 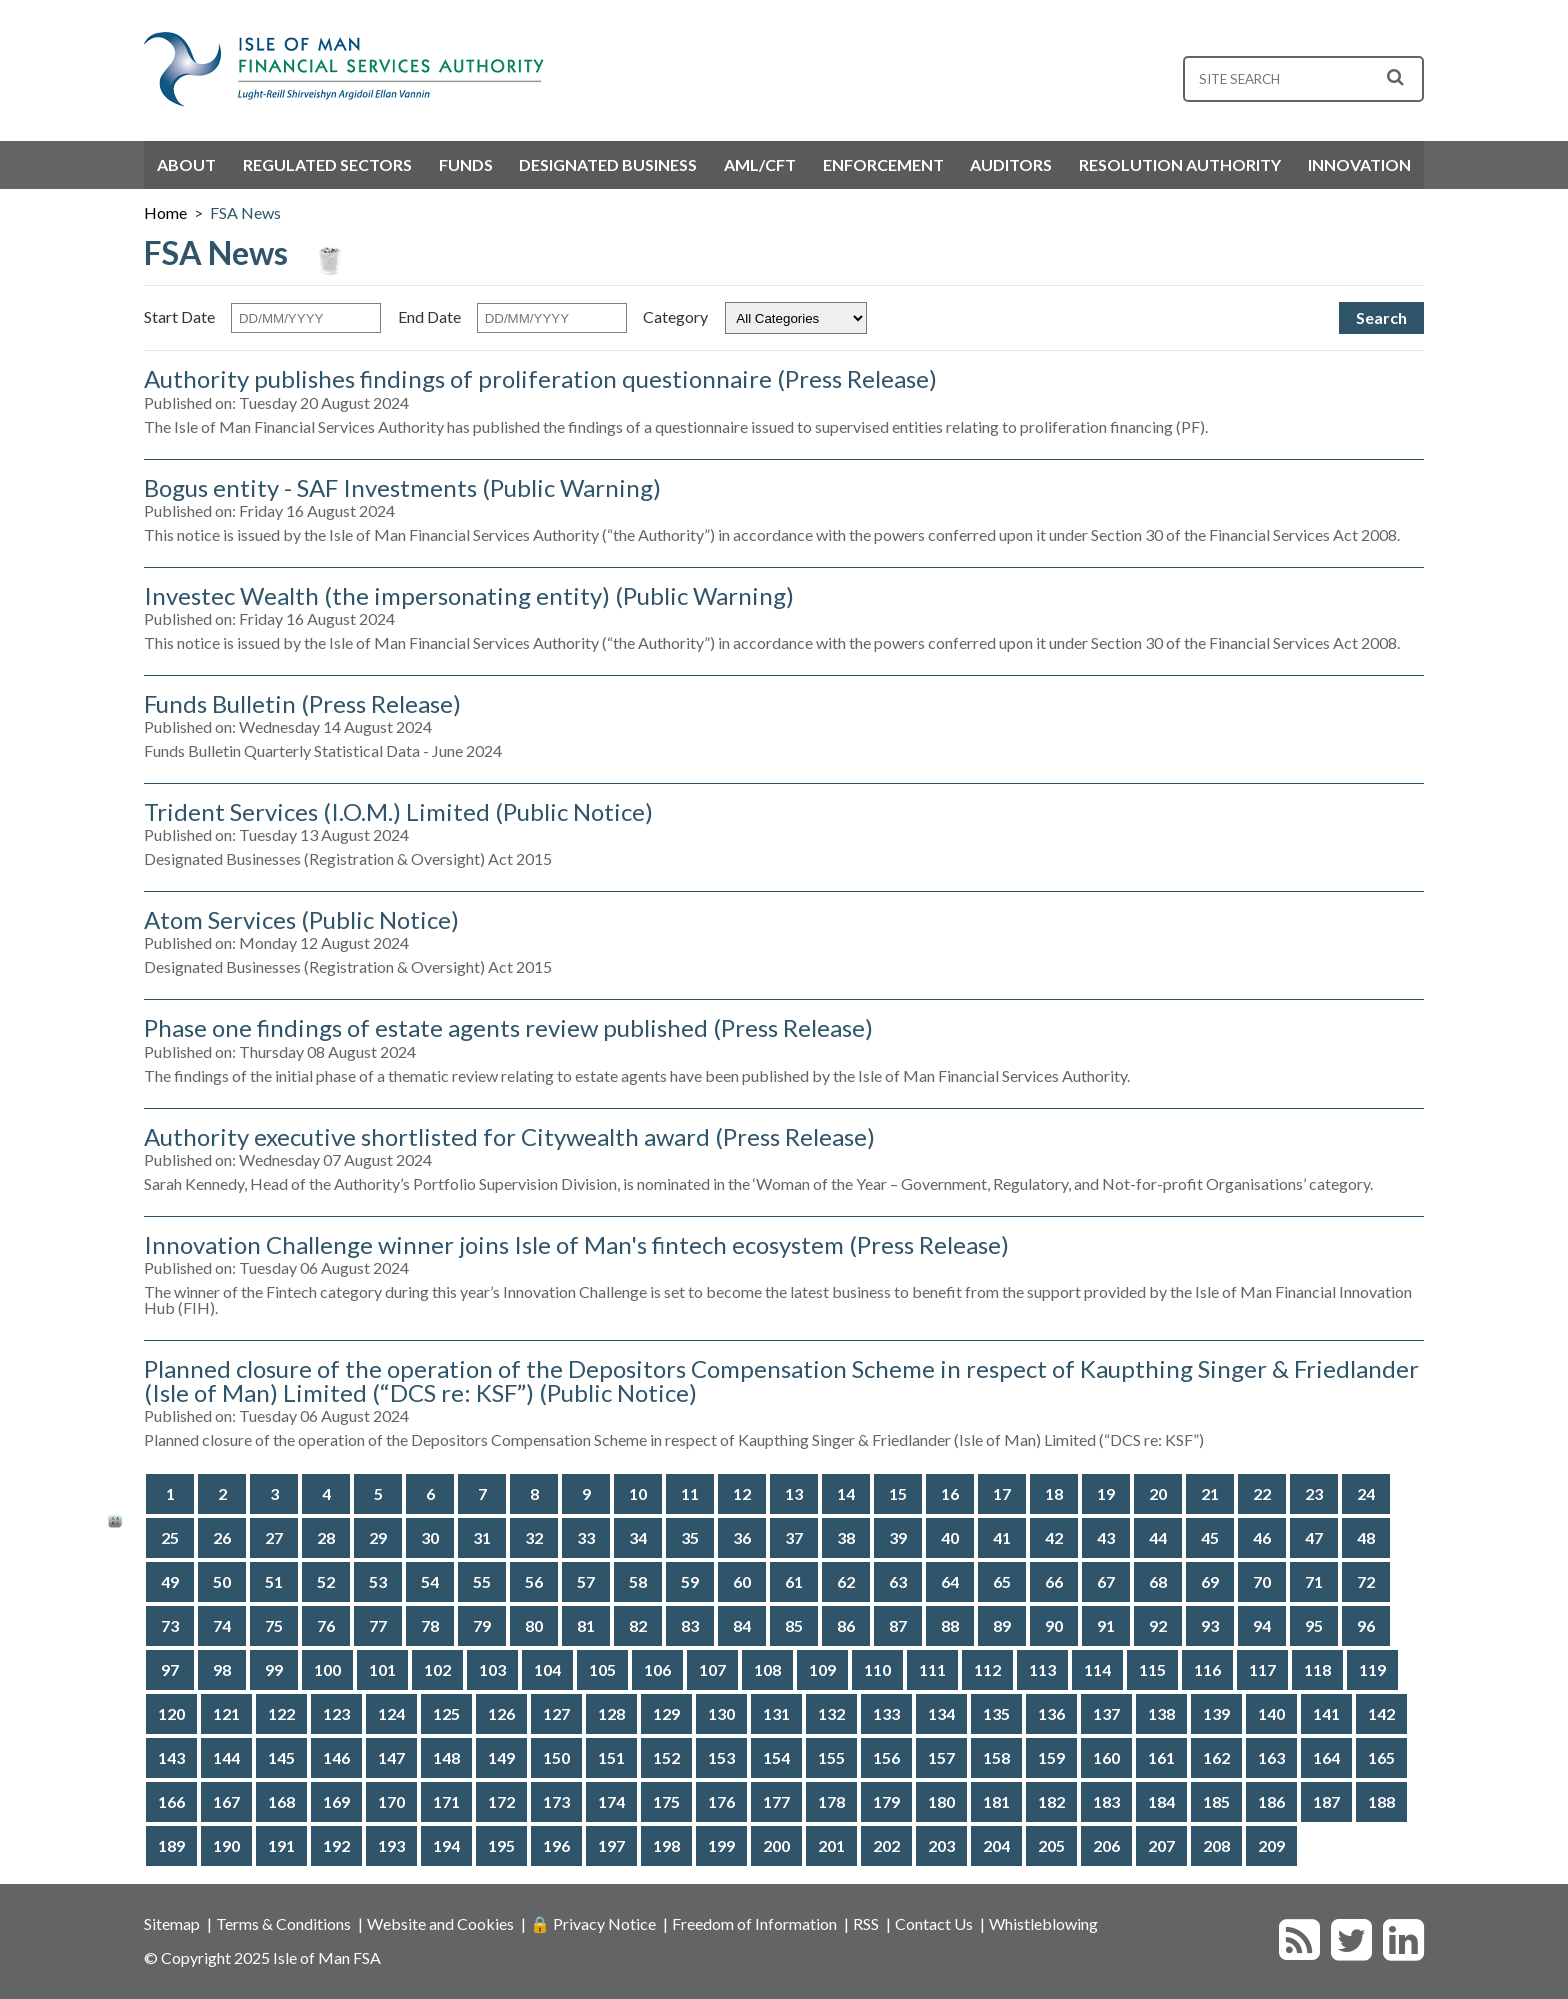 I want to click on open font book to manage installed fonts, so click(x=115, y=1521).